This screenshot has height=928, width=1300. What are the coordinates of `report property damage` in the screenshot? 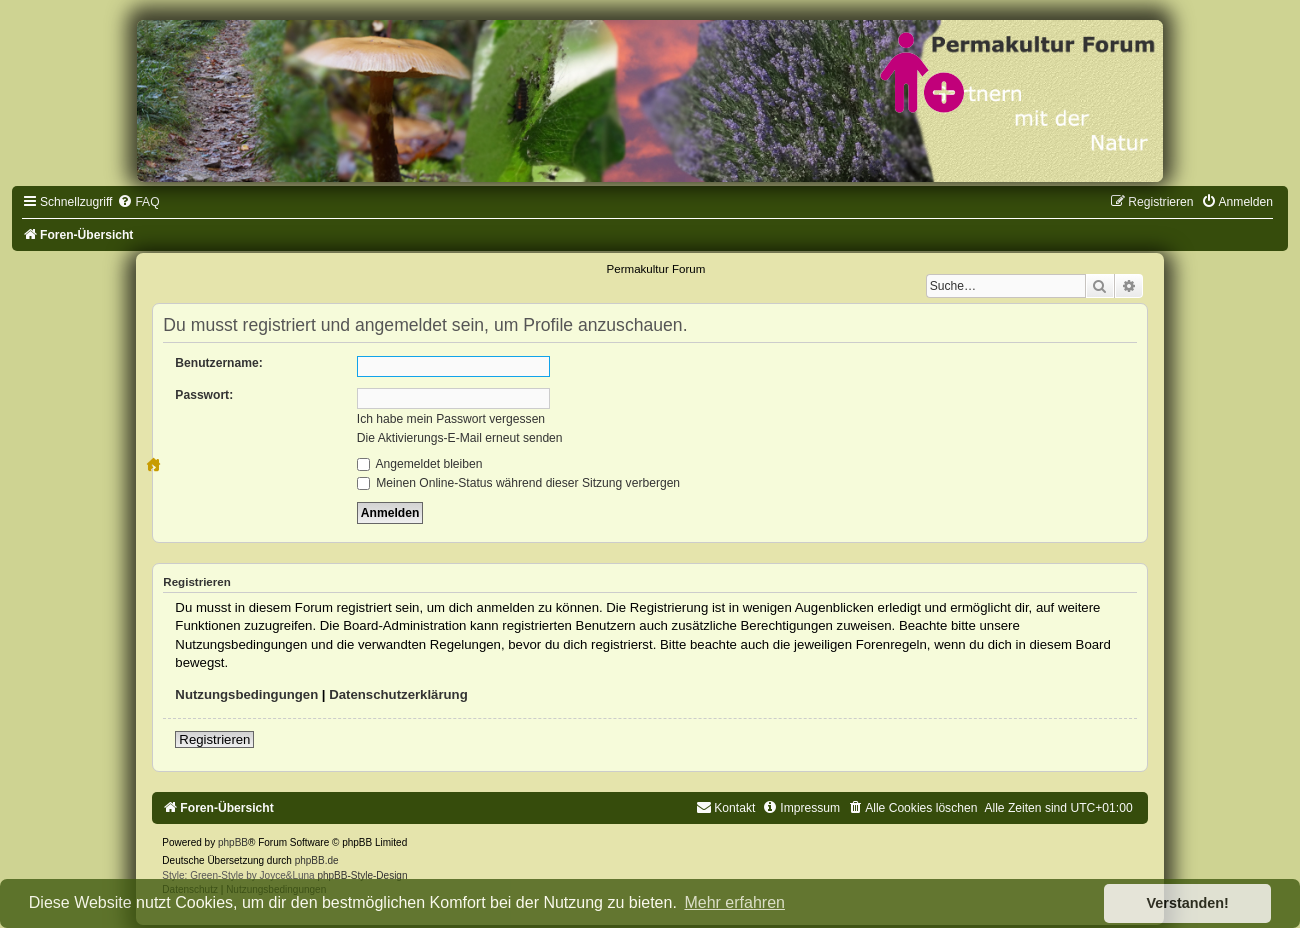 It's located at (153, 464).